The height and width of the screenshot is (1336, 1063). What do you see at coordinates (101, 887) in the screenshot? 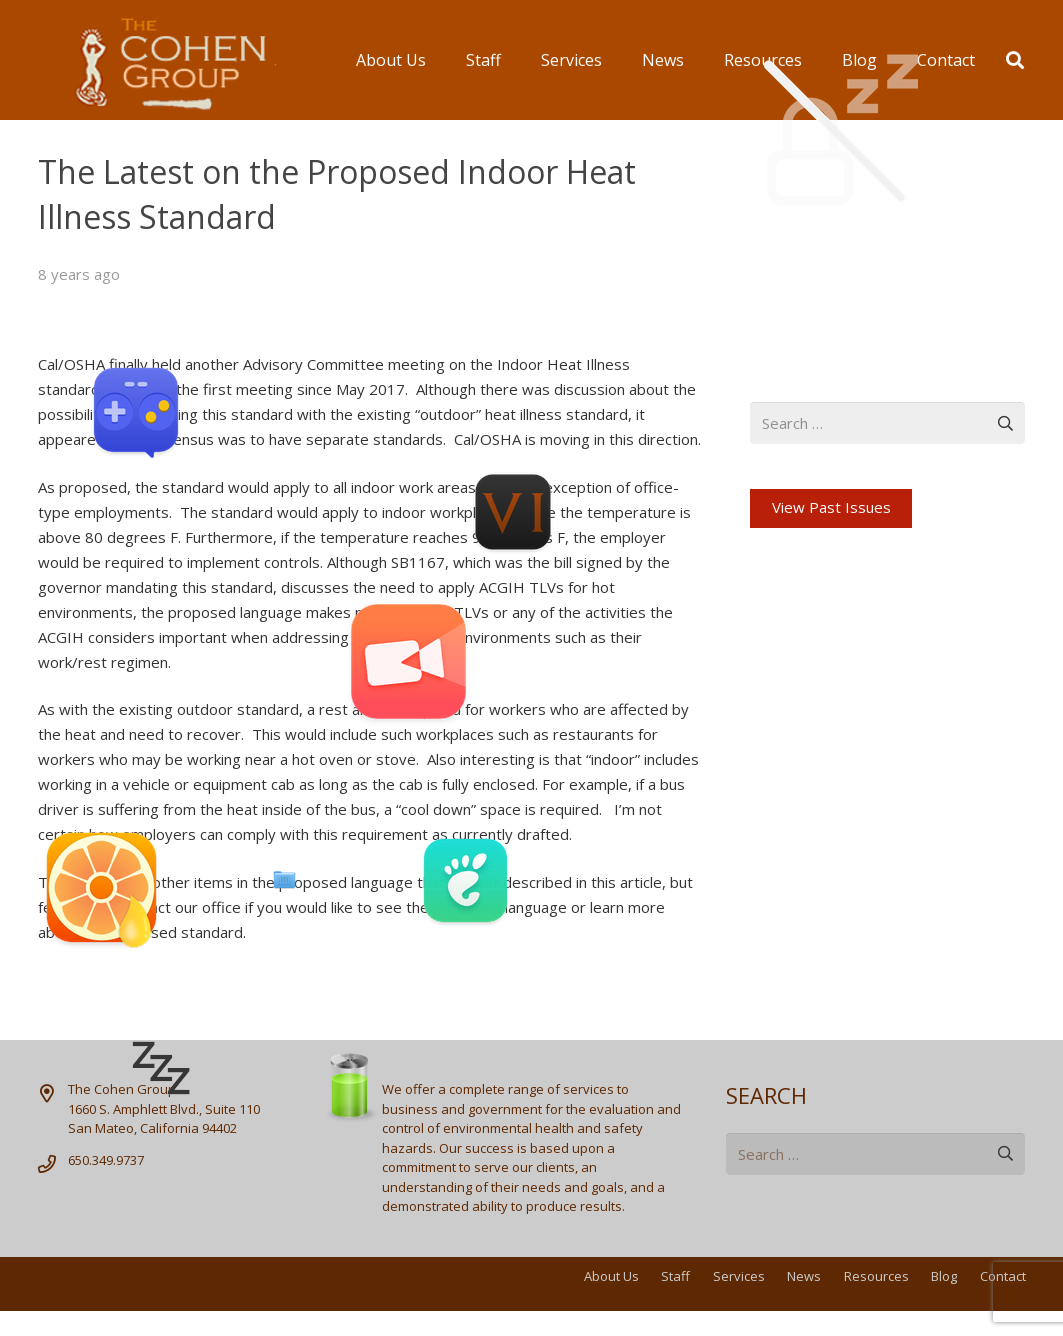
I see `open sound juicer cd ripper app` at bounding box center [101, 887].